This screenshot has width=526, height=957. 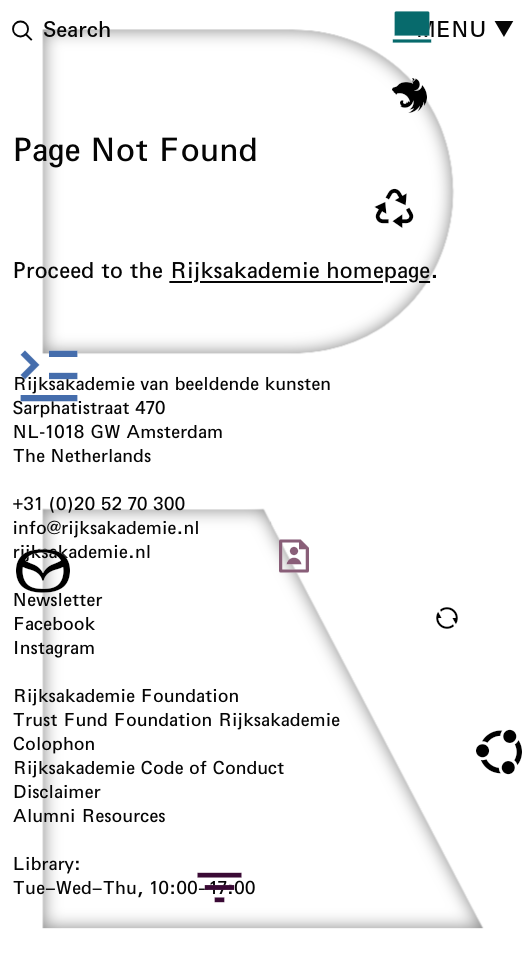 What do you see at coordinates (49, 376) in the screenshot?
I see `collapse the sidebar menu` at bounding box center [49, 376].